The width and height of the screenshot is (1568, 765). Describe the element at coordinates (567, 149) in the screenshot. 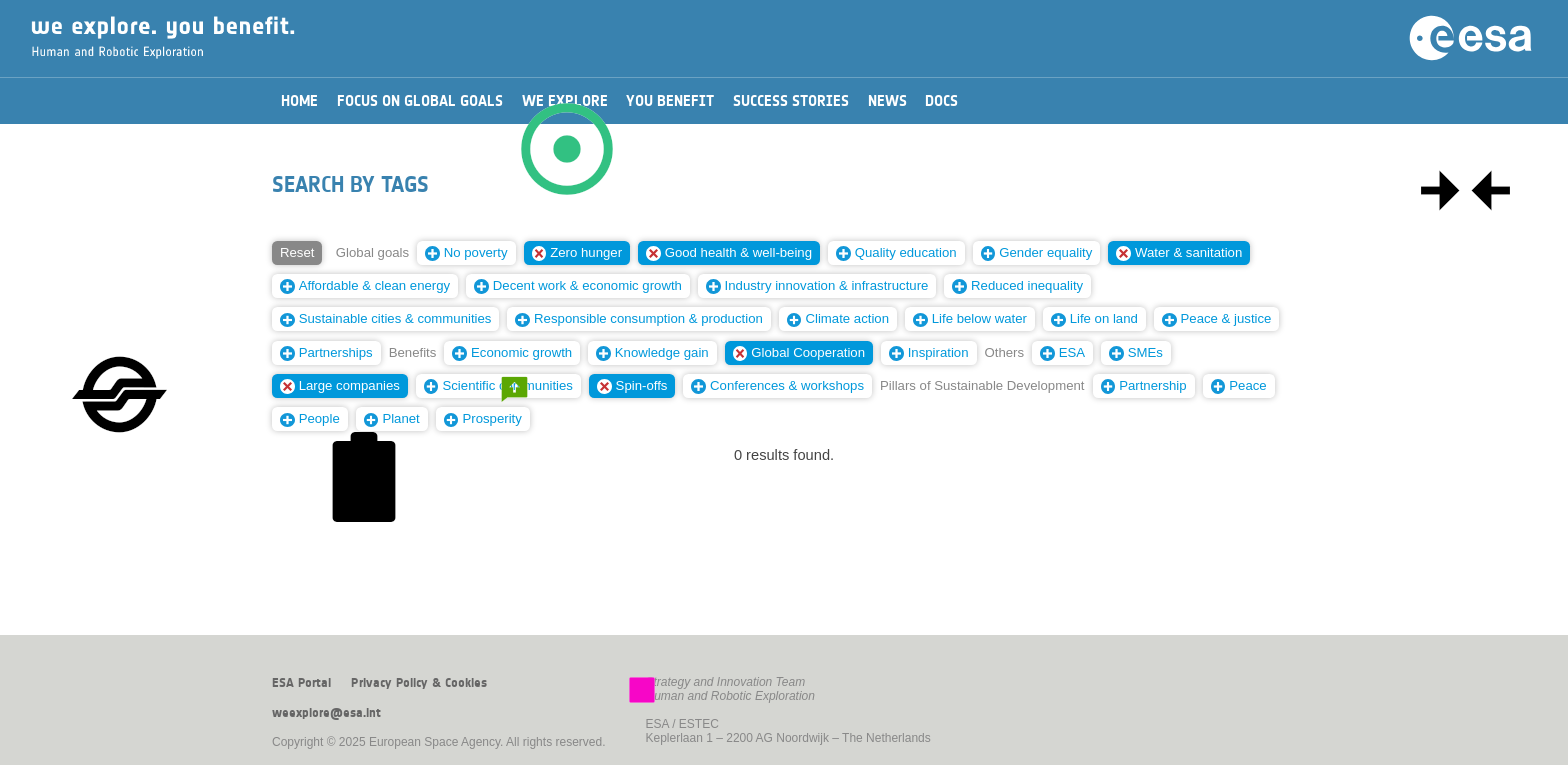

I see `start recording audio or video` at that location.